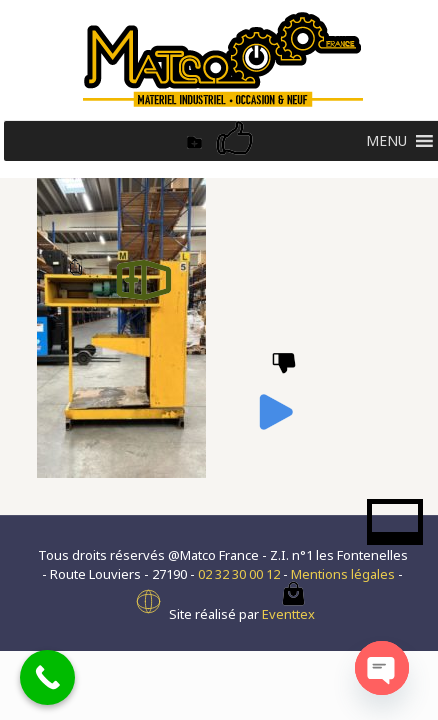  I want to click on play media or video content, so click(276, 412).